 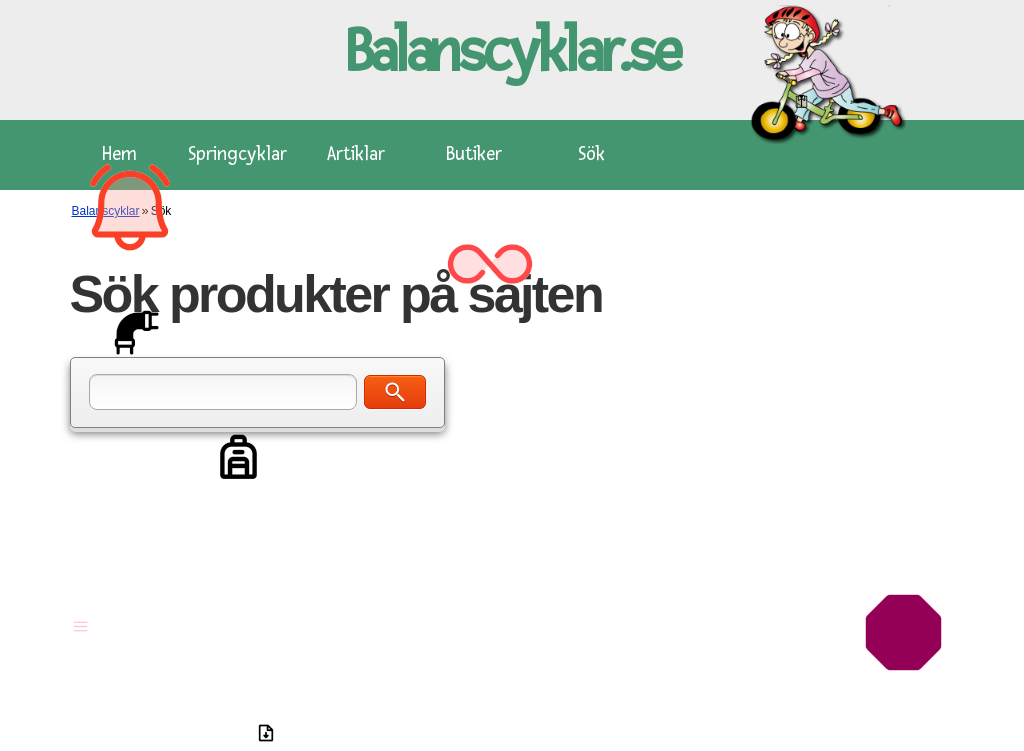 I want to click on indicates unlimited or infinite content, so click(x=490, y=264).